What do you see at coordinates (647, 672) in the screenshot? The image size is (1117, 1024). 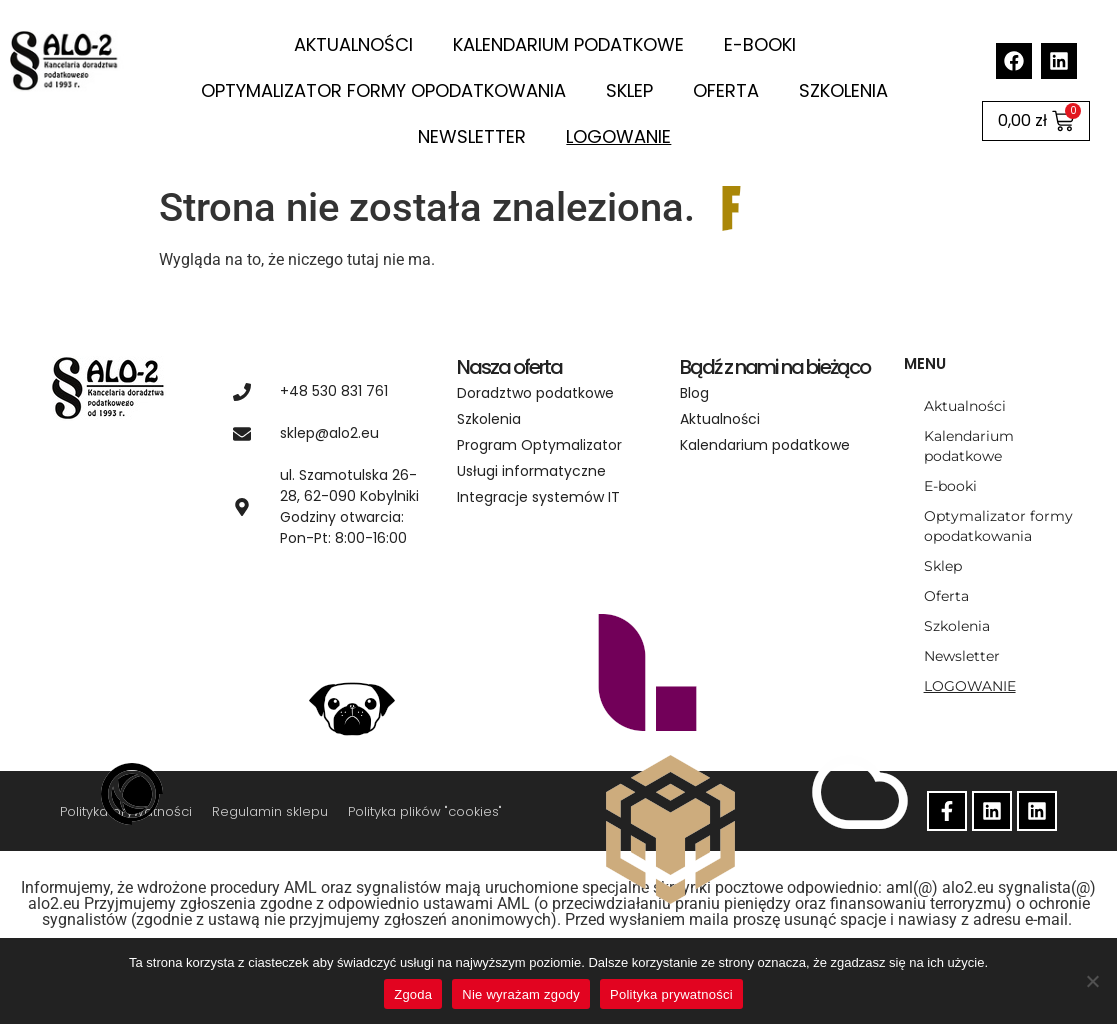 I see `logstash data processing pipeline logo` at bounding box center [647, 672].